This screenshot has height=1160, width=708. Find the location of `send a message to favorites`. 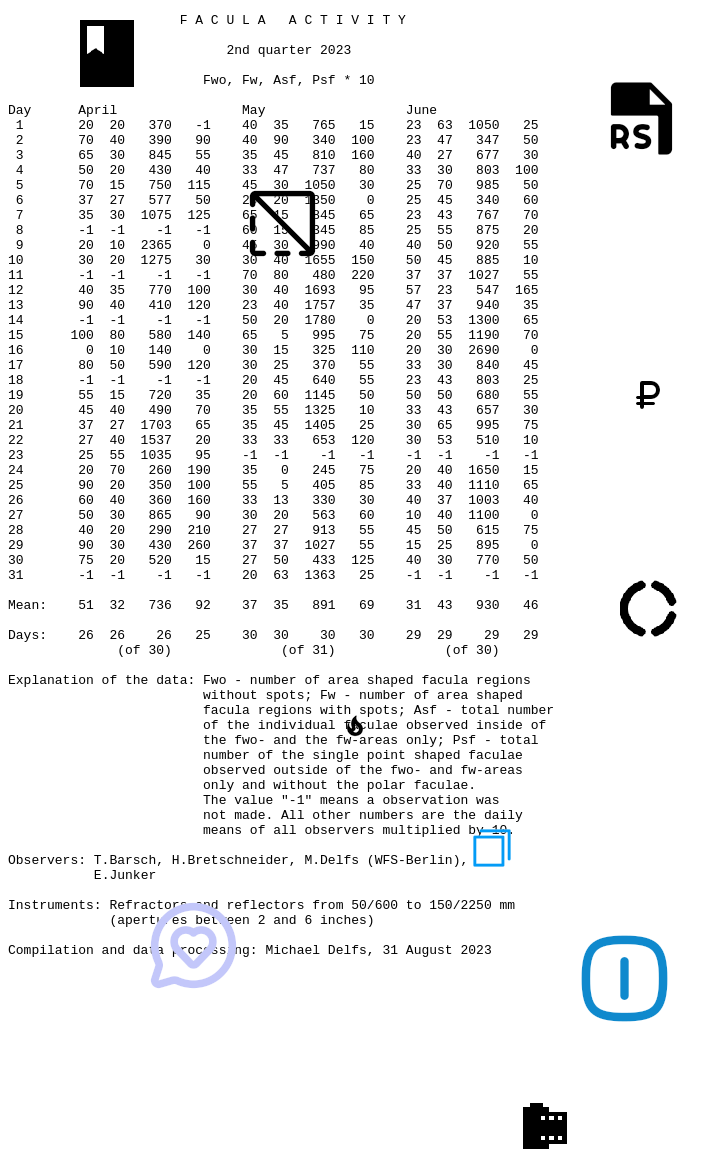

send a message to favorites is located at coordinates (193, 945).